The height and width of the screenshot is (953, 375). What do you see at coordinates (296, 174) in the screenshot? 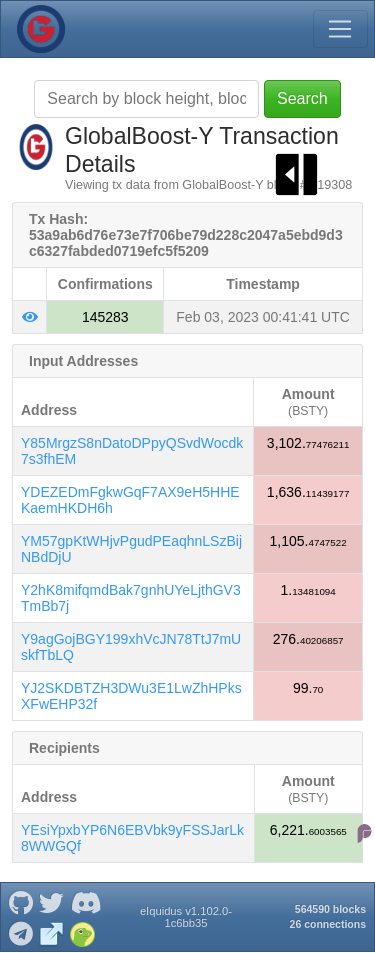
I see `collapse the sidebar panel` at bounding box center [296, 174].